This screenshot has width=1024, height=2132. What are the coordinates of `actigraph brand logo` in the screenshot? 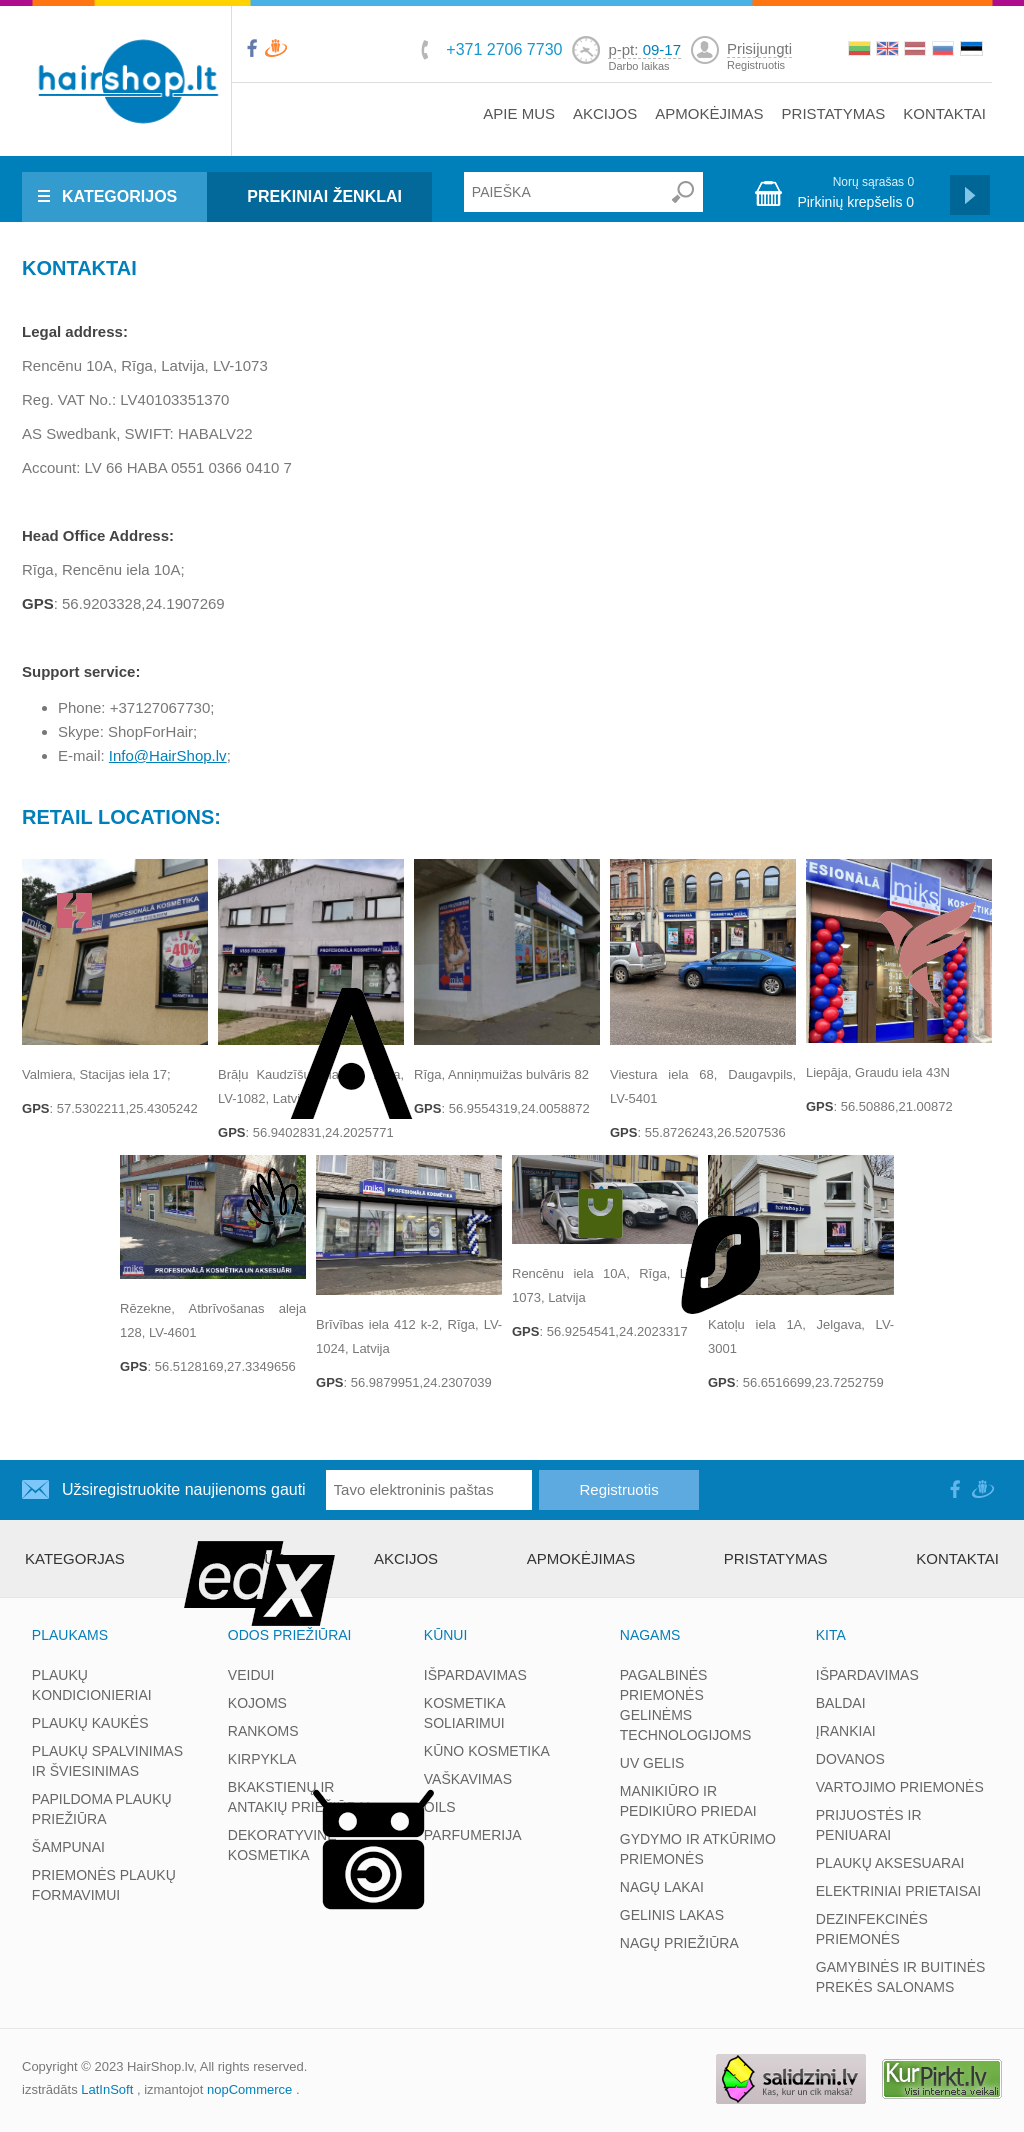 It's located at (351, 1053).